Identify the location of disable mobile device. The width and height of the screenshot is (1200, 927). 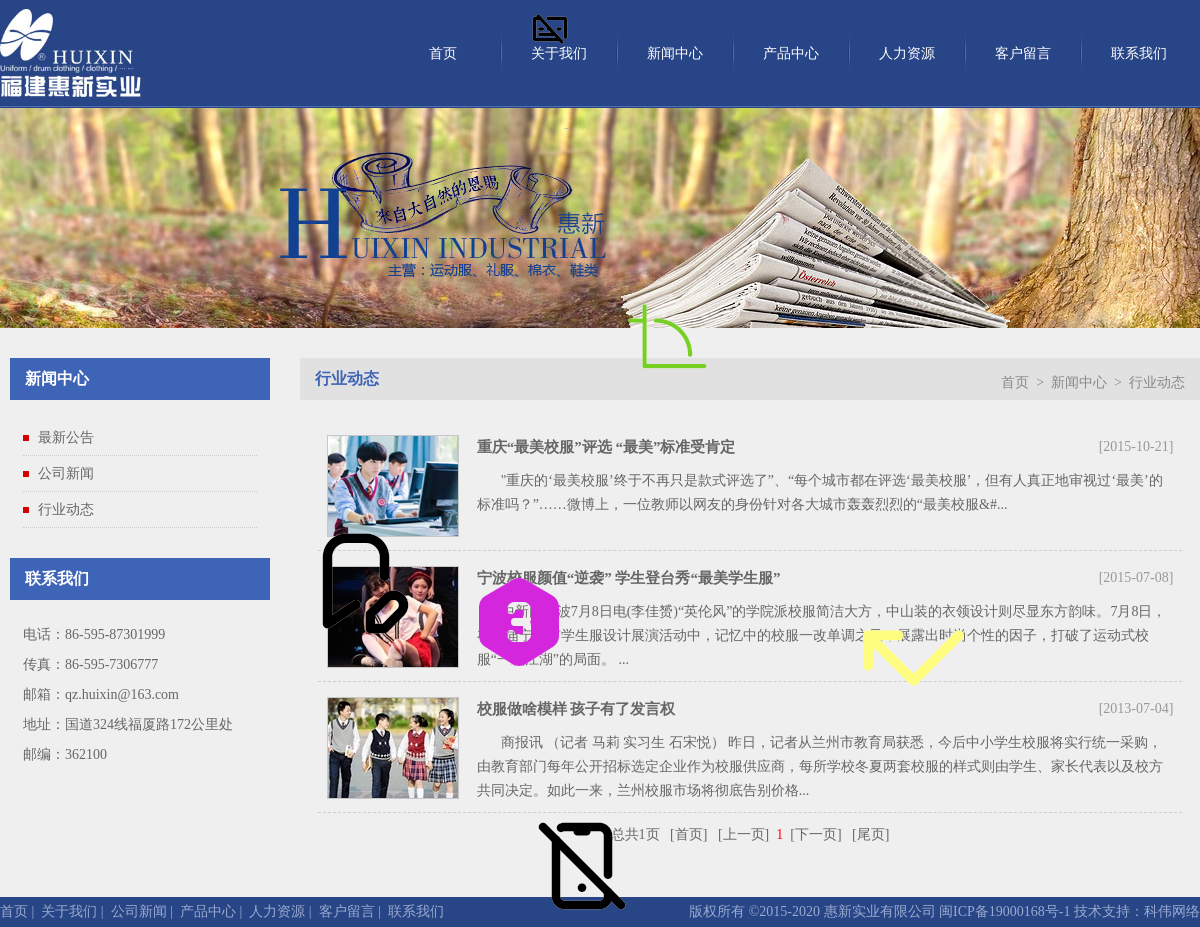
(582, 866).